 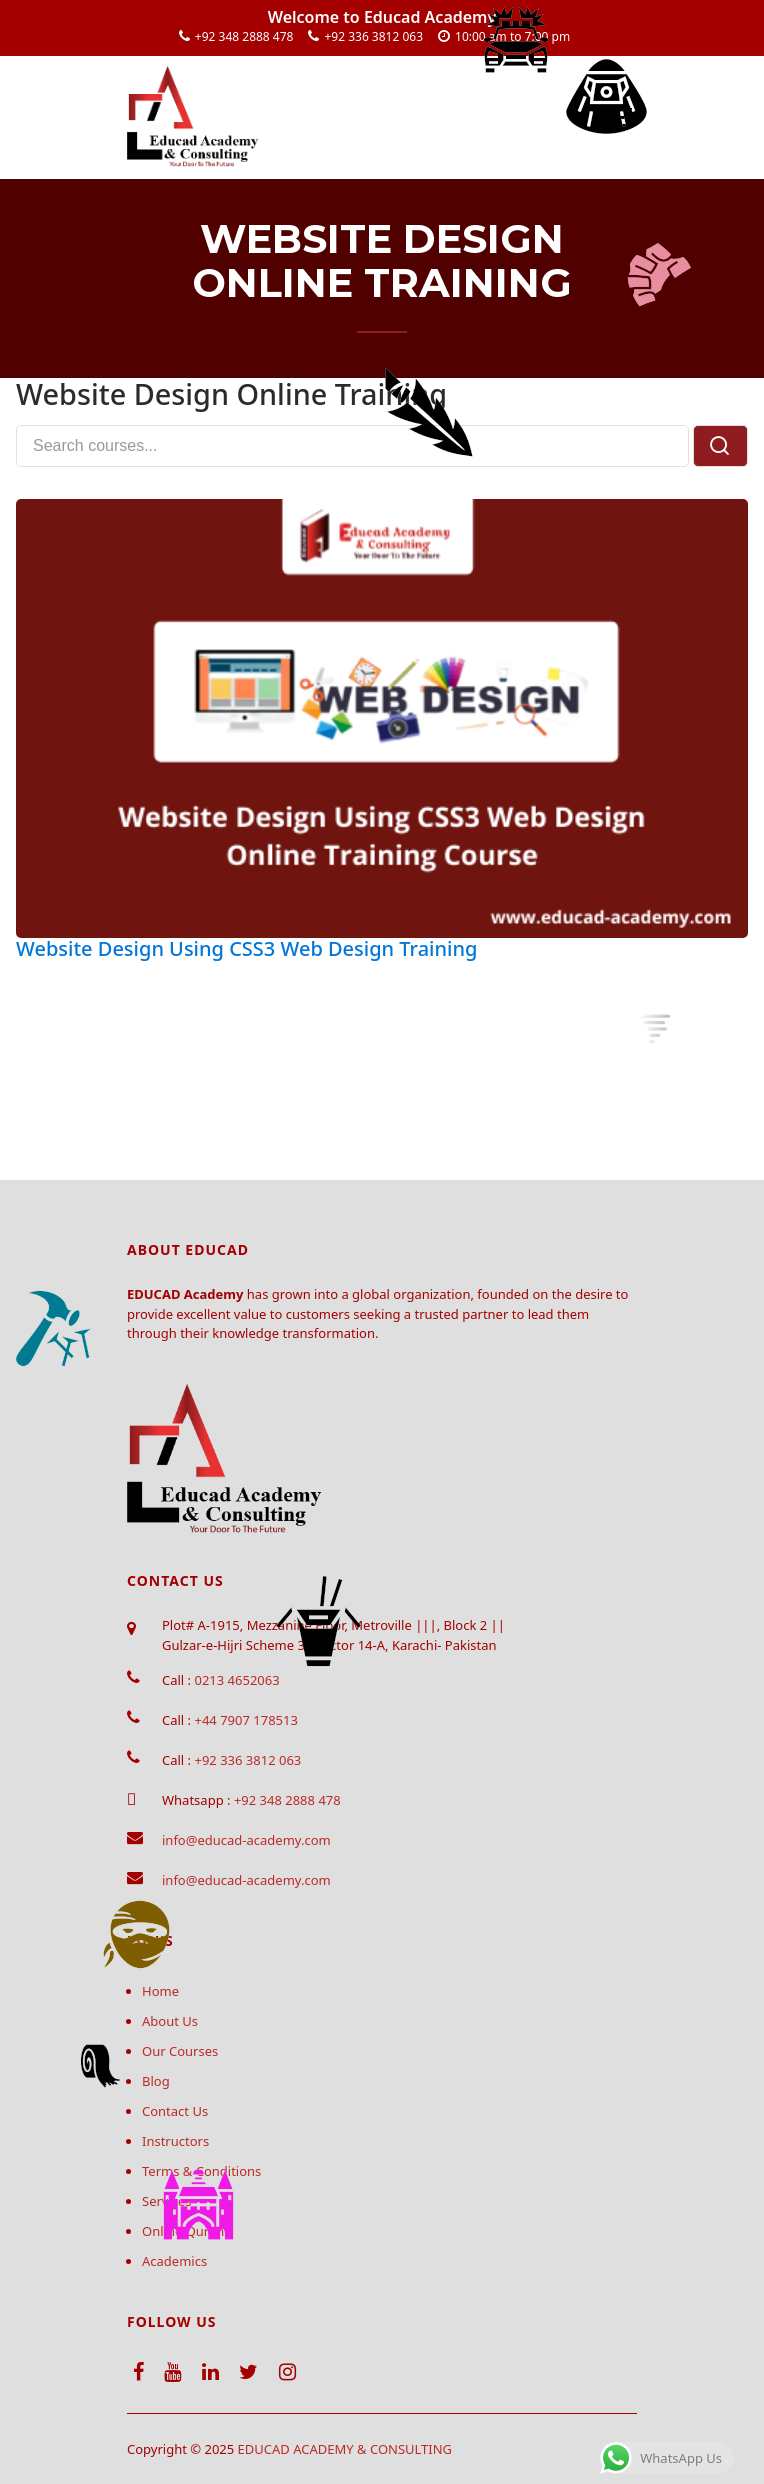 I want to click on access first aid or medical supplies, so click(x=99, y=2066).